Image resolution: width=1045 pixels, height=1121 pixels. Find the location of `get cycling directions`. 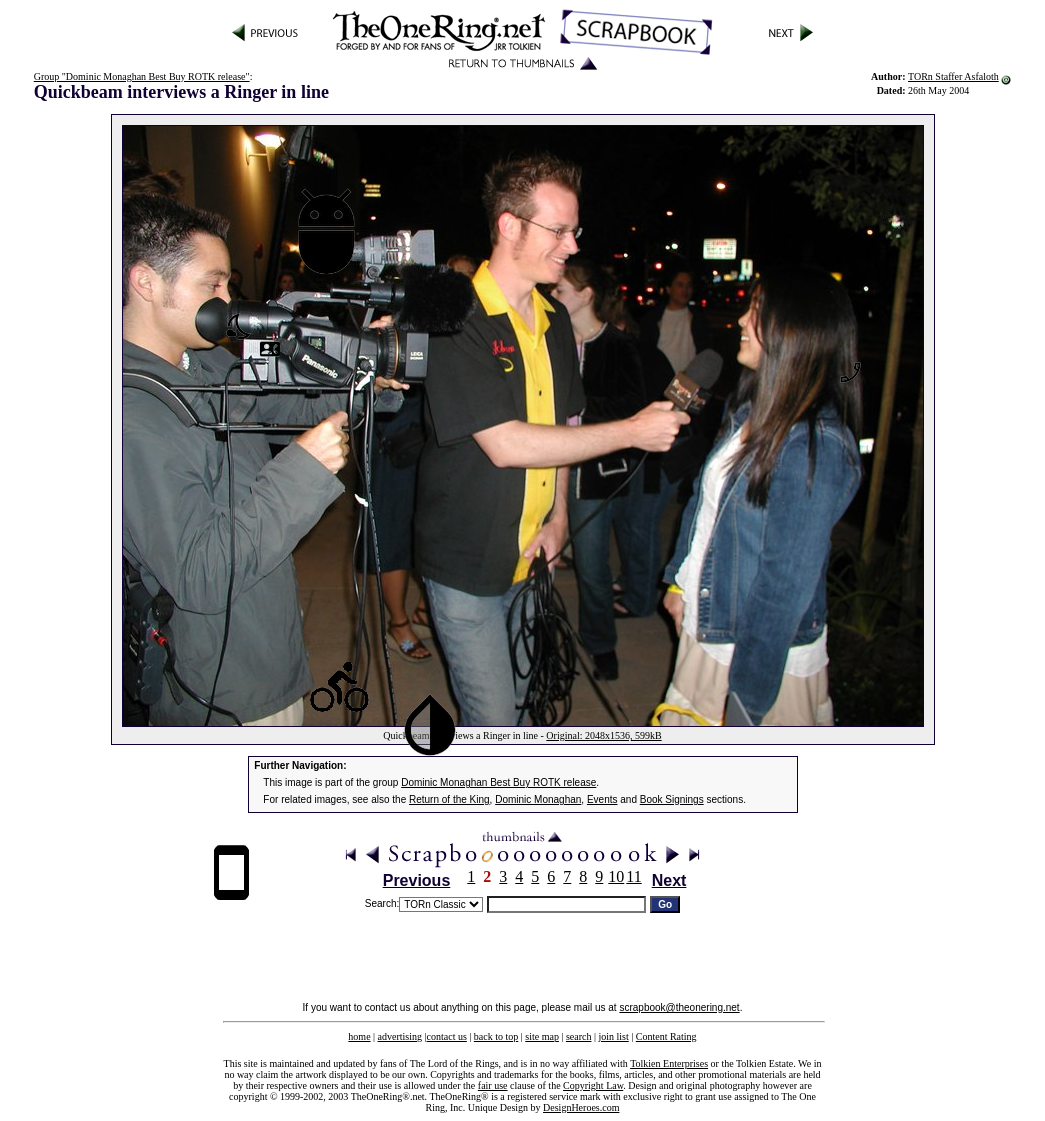

get cycling directions is located at coordinates (339, 687).